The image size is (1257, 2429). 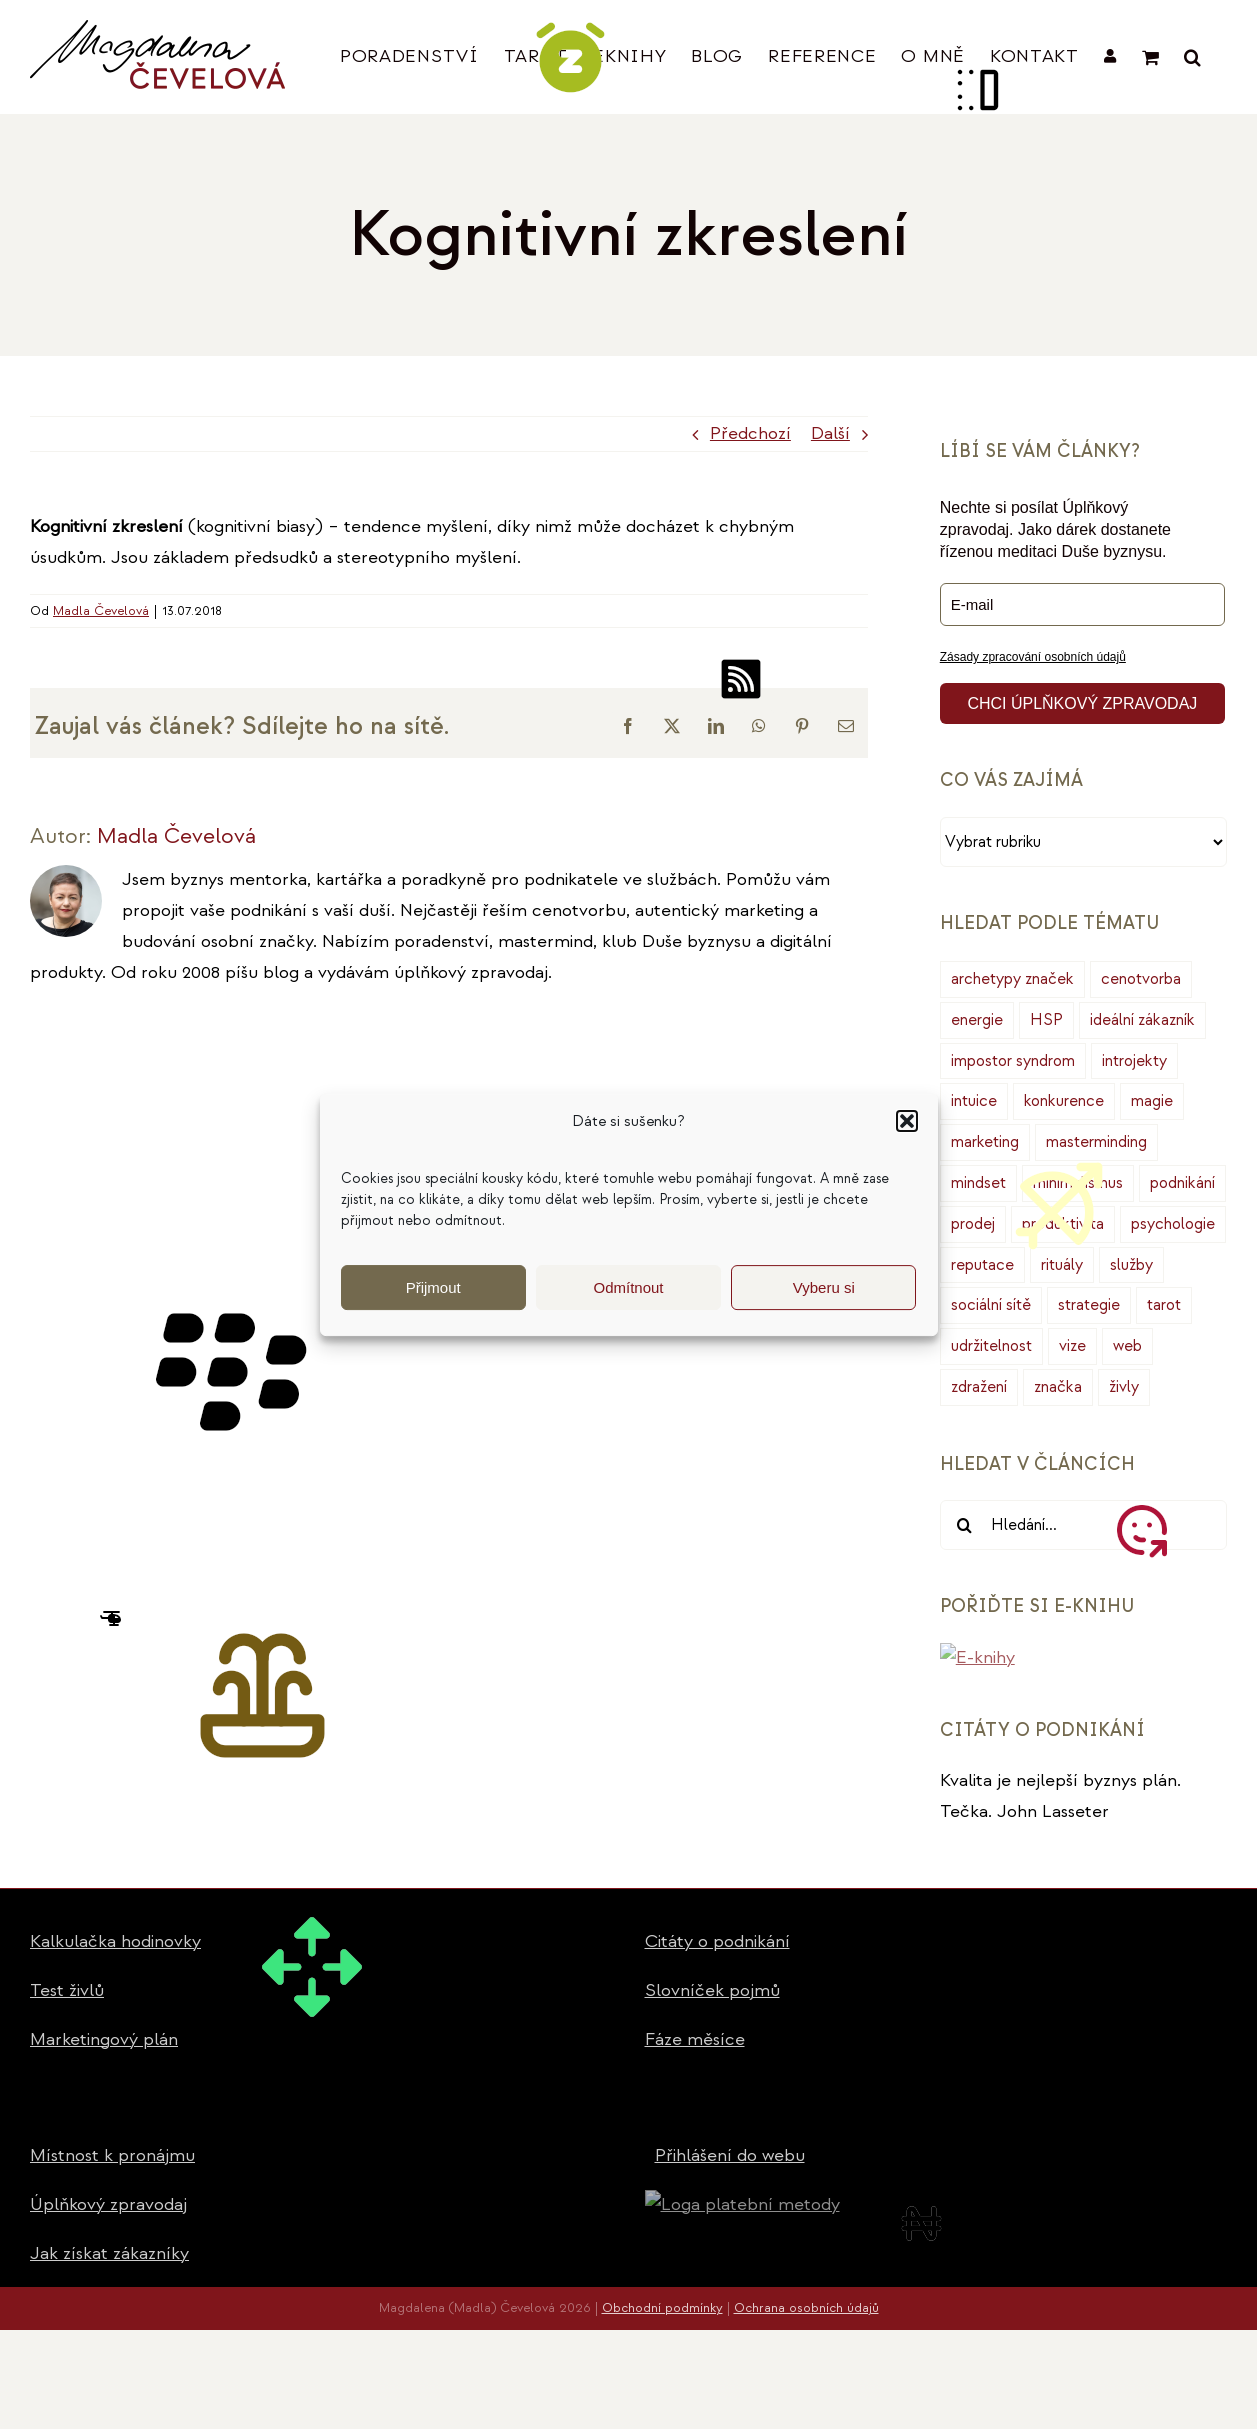 What do you see at coordinates (978, 90) in the screenshot?
I see `align content to the right` at bounding box center [978, 90].